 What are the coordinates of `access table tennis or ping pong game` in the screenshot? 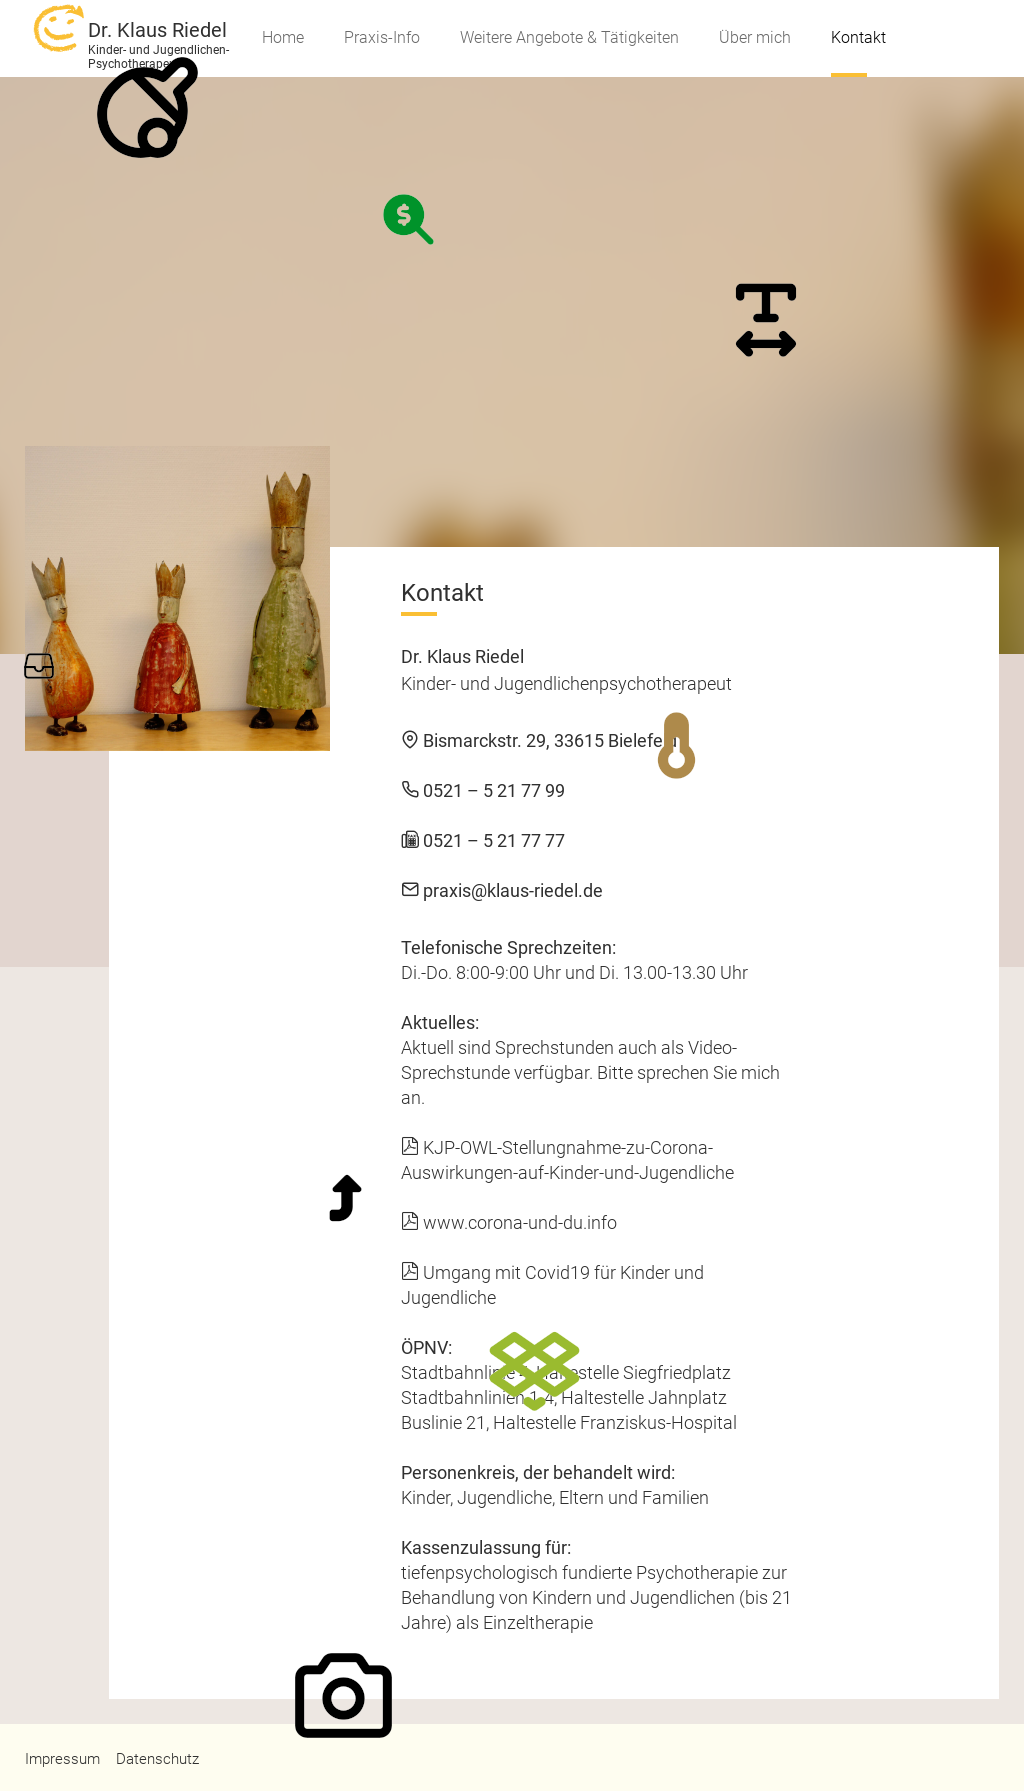 It's located at (147, 107).